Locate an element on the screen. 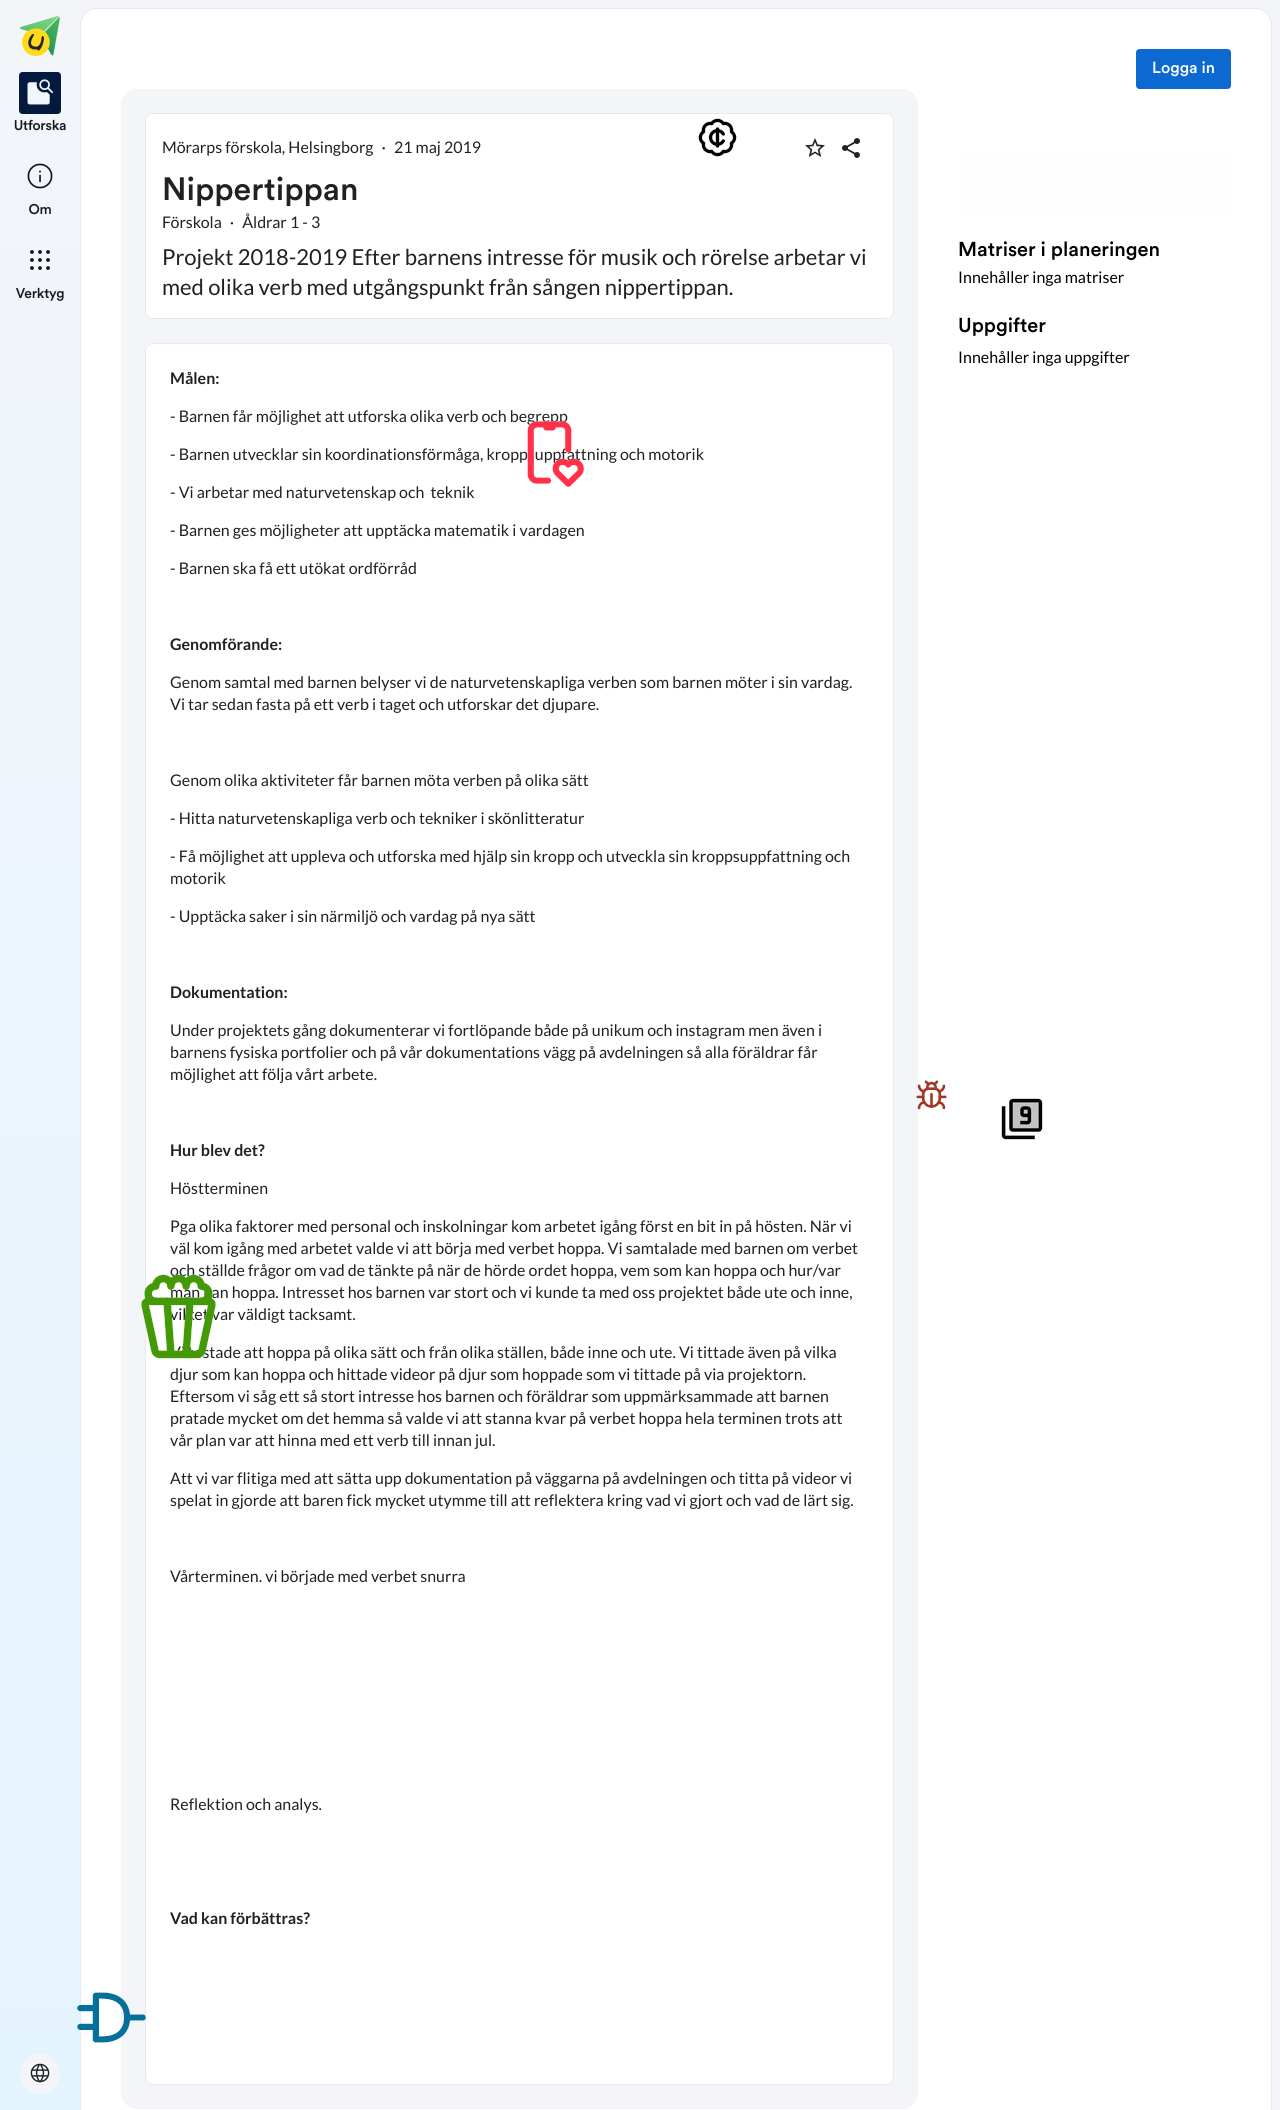 This screenshot has height=2110, width=1280. indicates 9 items in a stack or collection is located at coordinates (1022, 1119).